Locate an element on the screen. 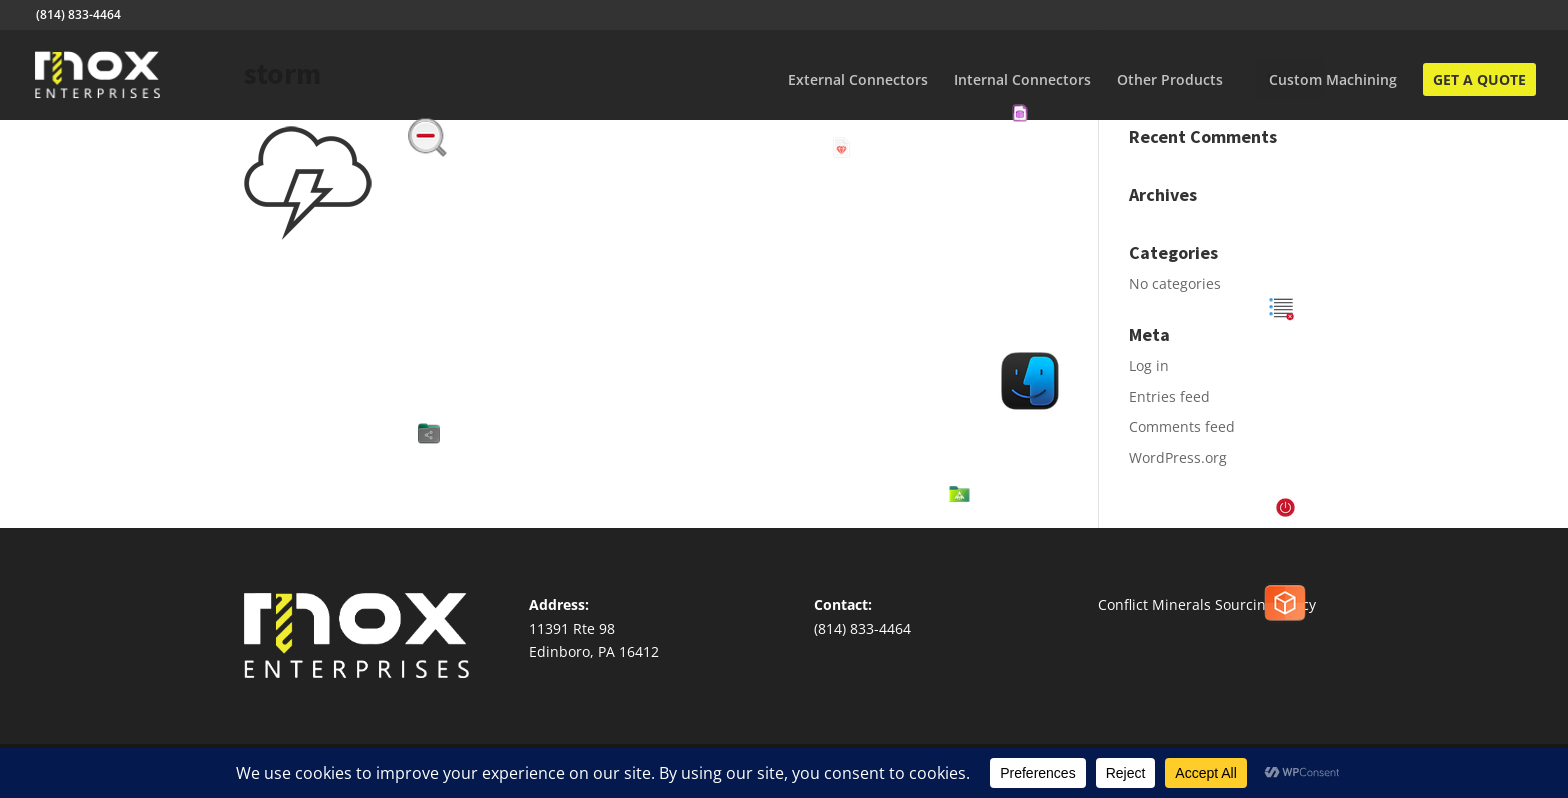  open a 3D model file in STL format is located at coordinates (1285, 602).